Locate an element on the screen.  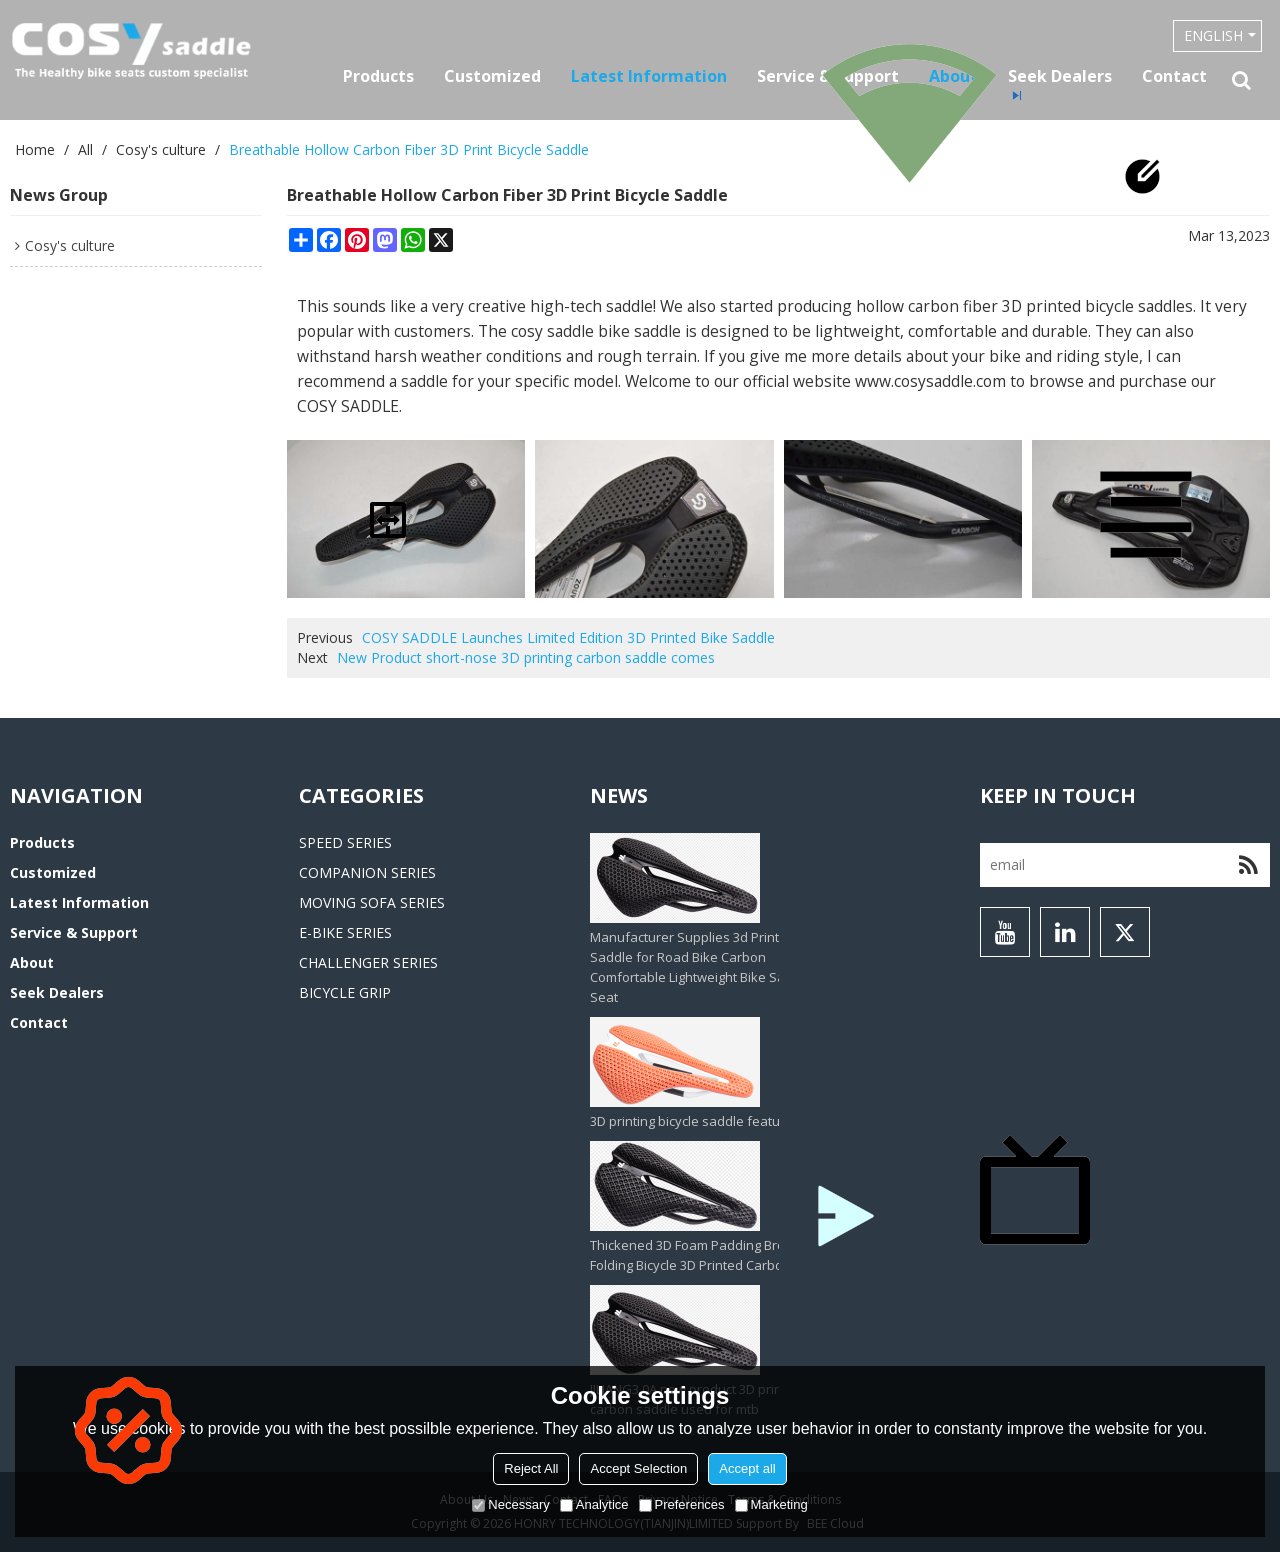
view available discounts or promotions is located at coordinates (128, 1430).